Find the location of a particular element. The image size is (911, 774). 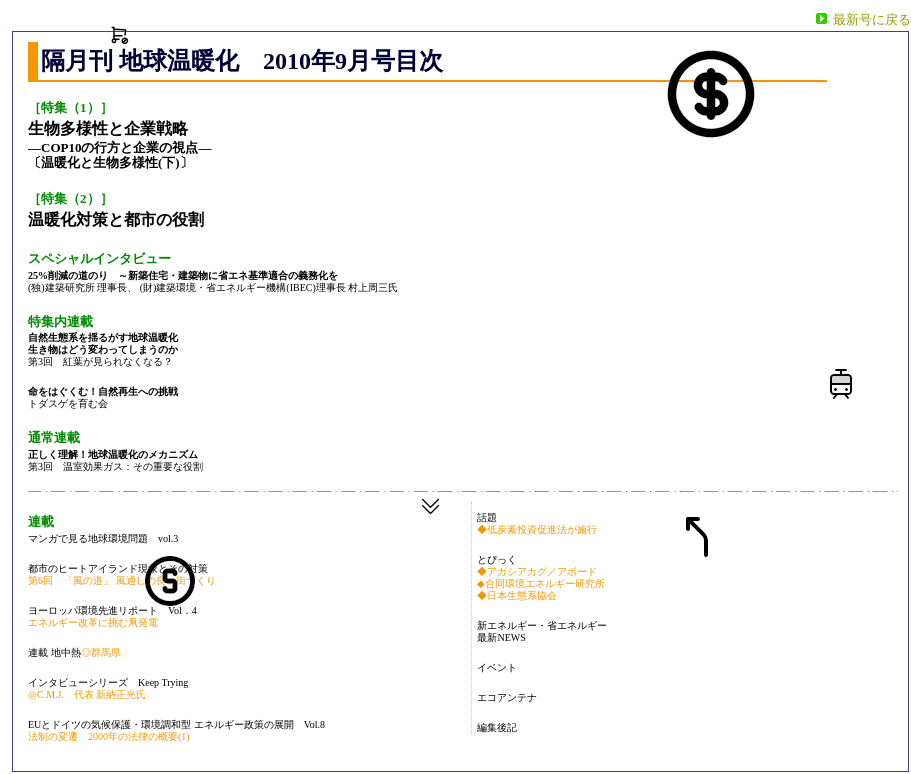

indicates a word or item starting with "S" is located at coordinates (170, 581).